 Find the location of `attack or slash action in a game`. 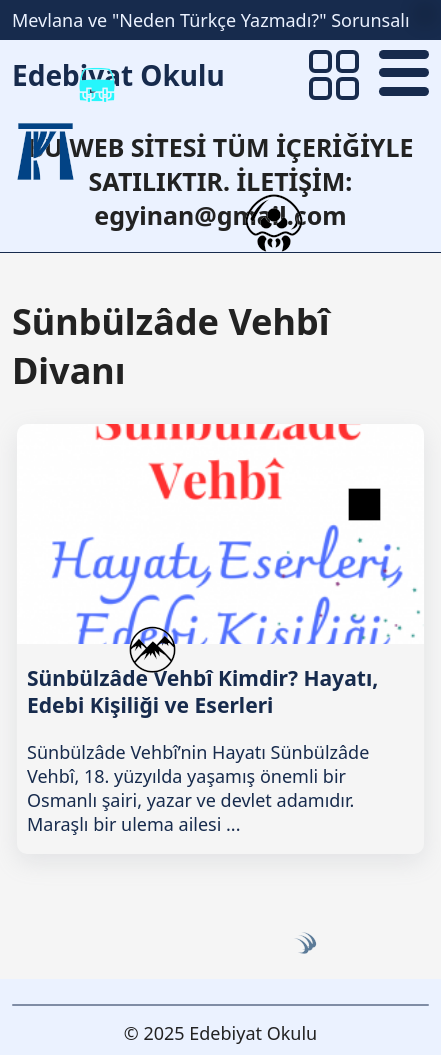

attack or slash action in a game is located at coordinates (305, 943).